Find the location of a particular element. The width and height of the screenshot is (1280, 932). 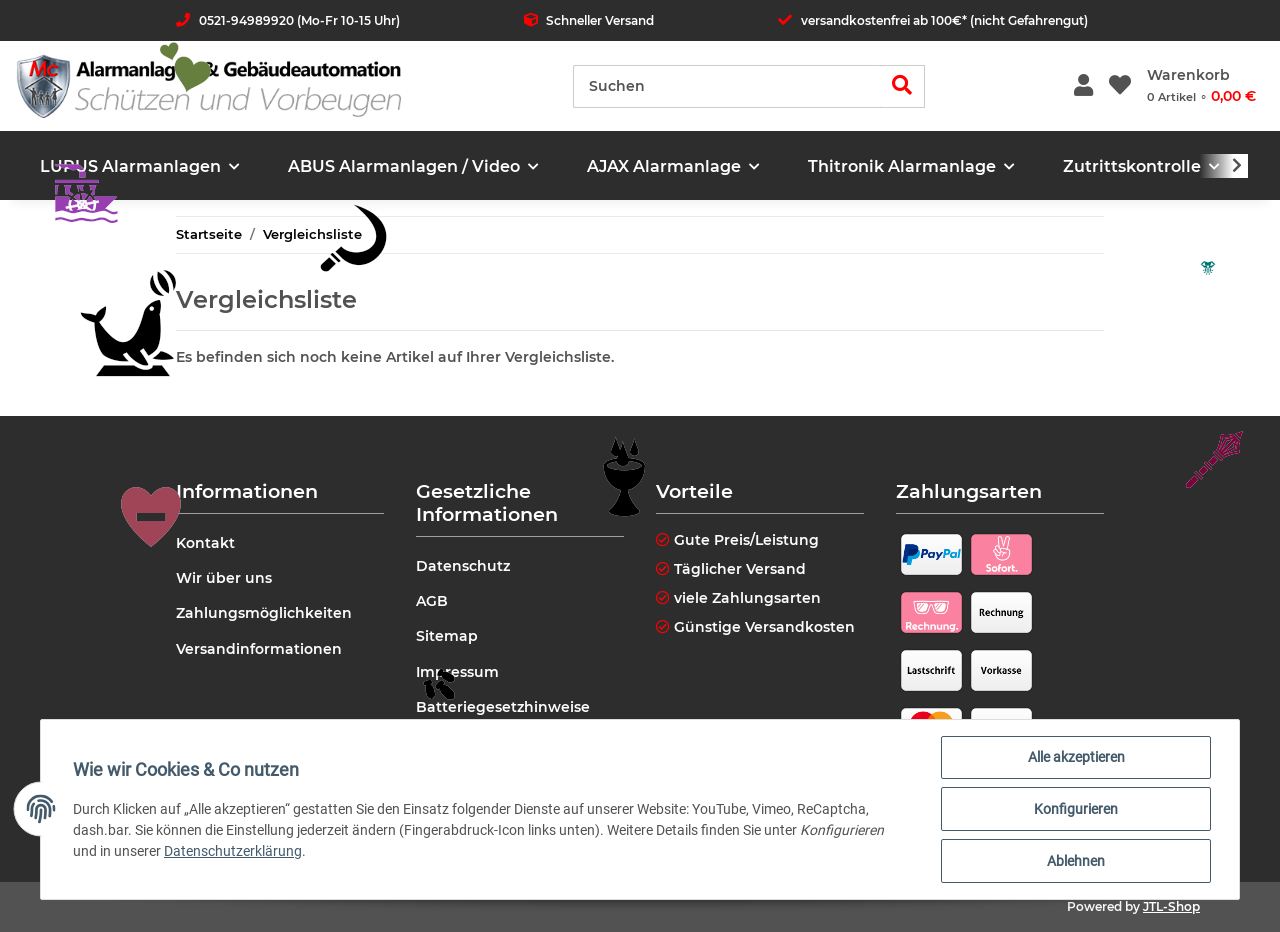

select a potion or elixir item is located at coordinates (624, 476).